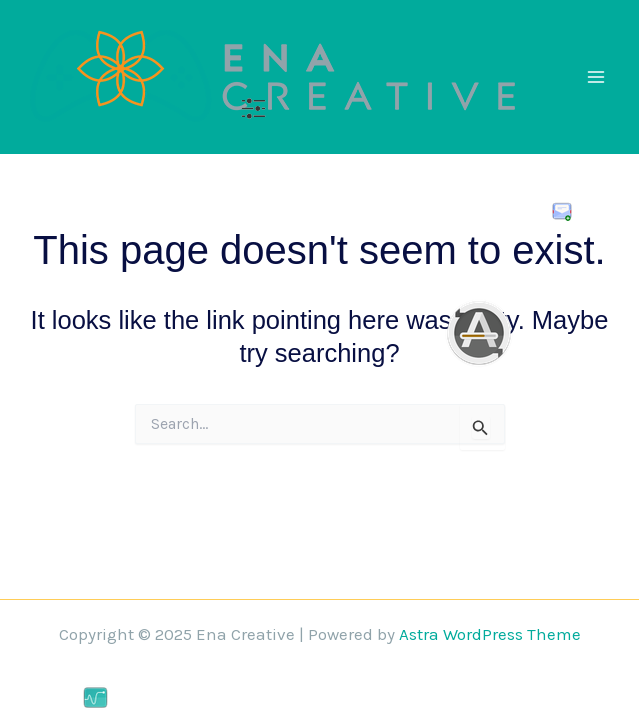 The width and height of the screenshot is (639, 720). I want to click on open system resource monitor, so click(95, 697).